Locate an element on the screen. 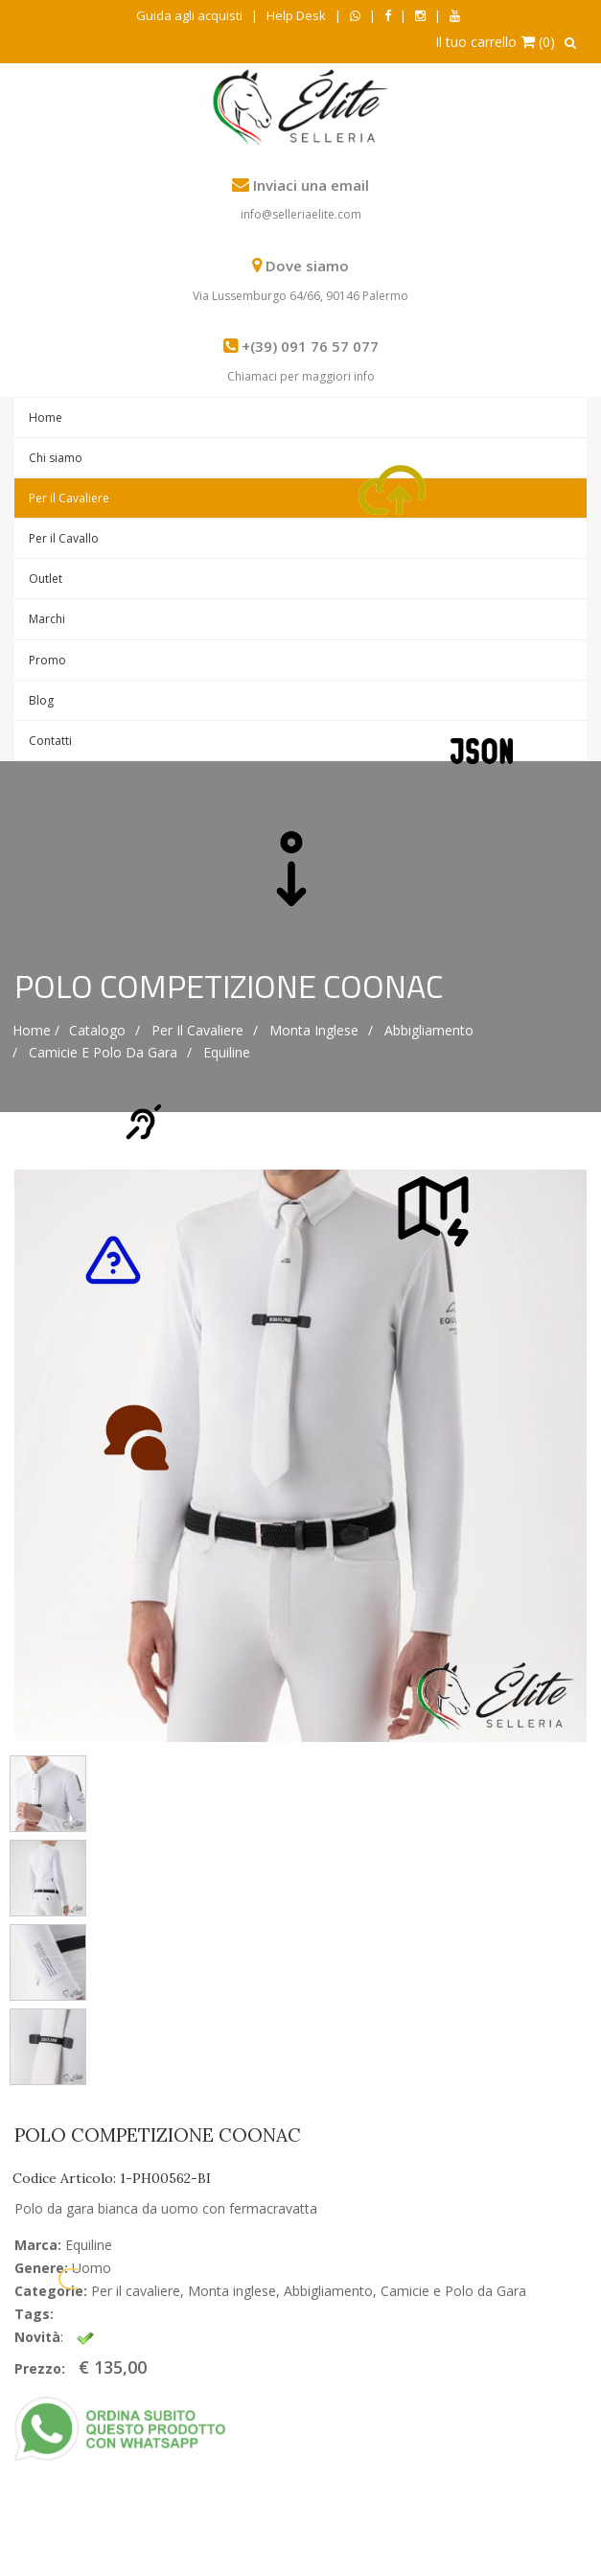 This screenshot has width=601, height=2576. view or edit JSON data is located at coordinates (481, 751).